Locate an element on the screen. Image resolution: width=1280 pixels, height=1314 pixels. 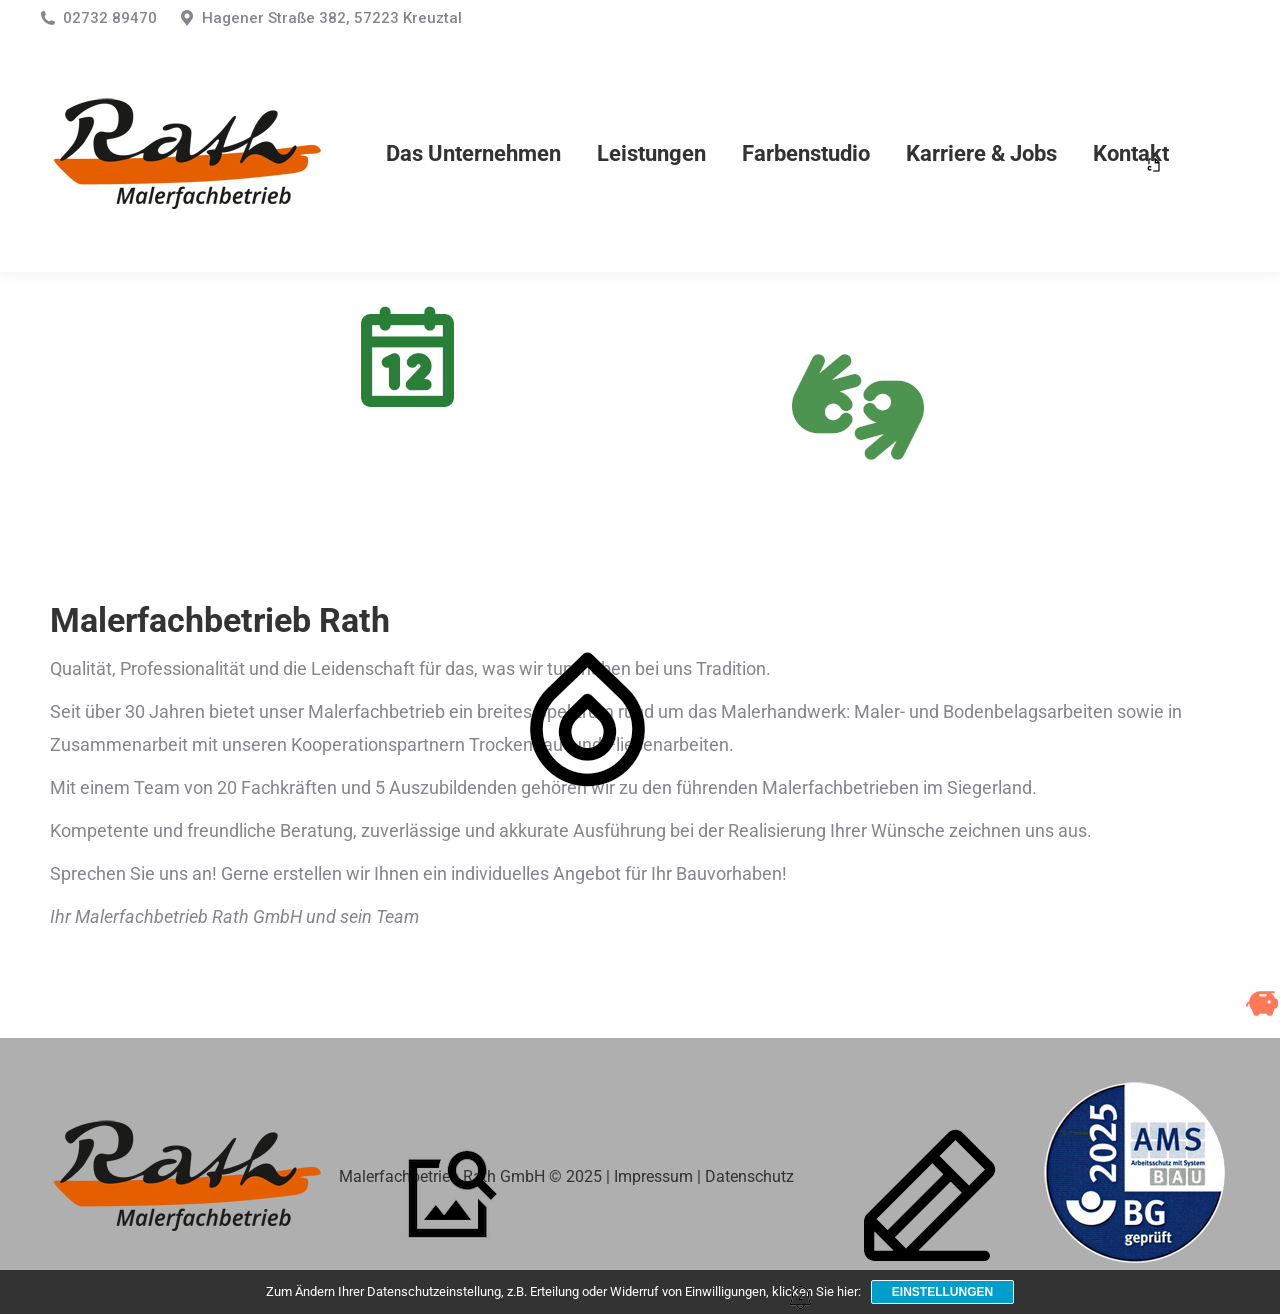
open a C programming language file is located at coordinates (1154, 165).